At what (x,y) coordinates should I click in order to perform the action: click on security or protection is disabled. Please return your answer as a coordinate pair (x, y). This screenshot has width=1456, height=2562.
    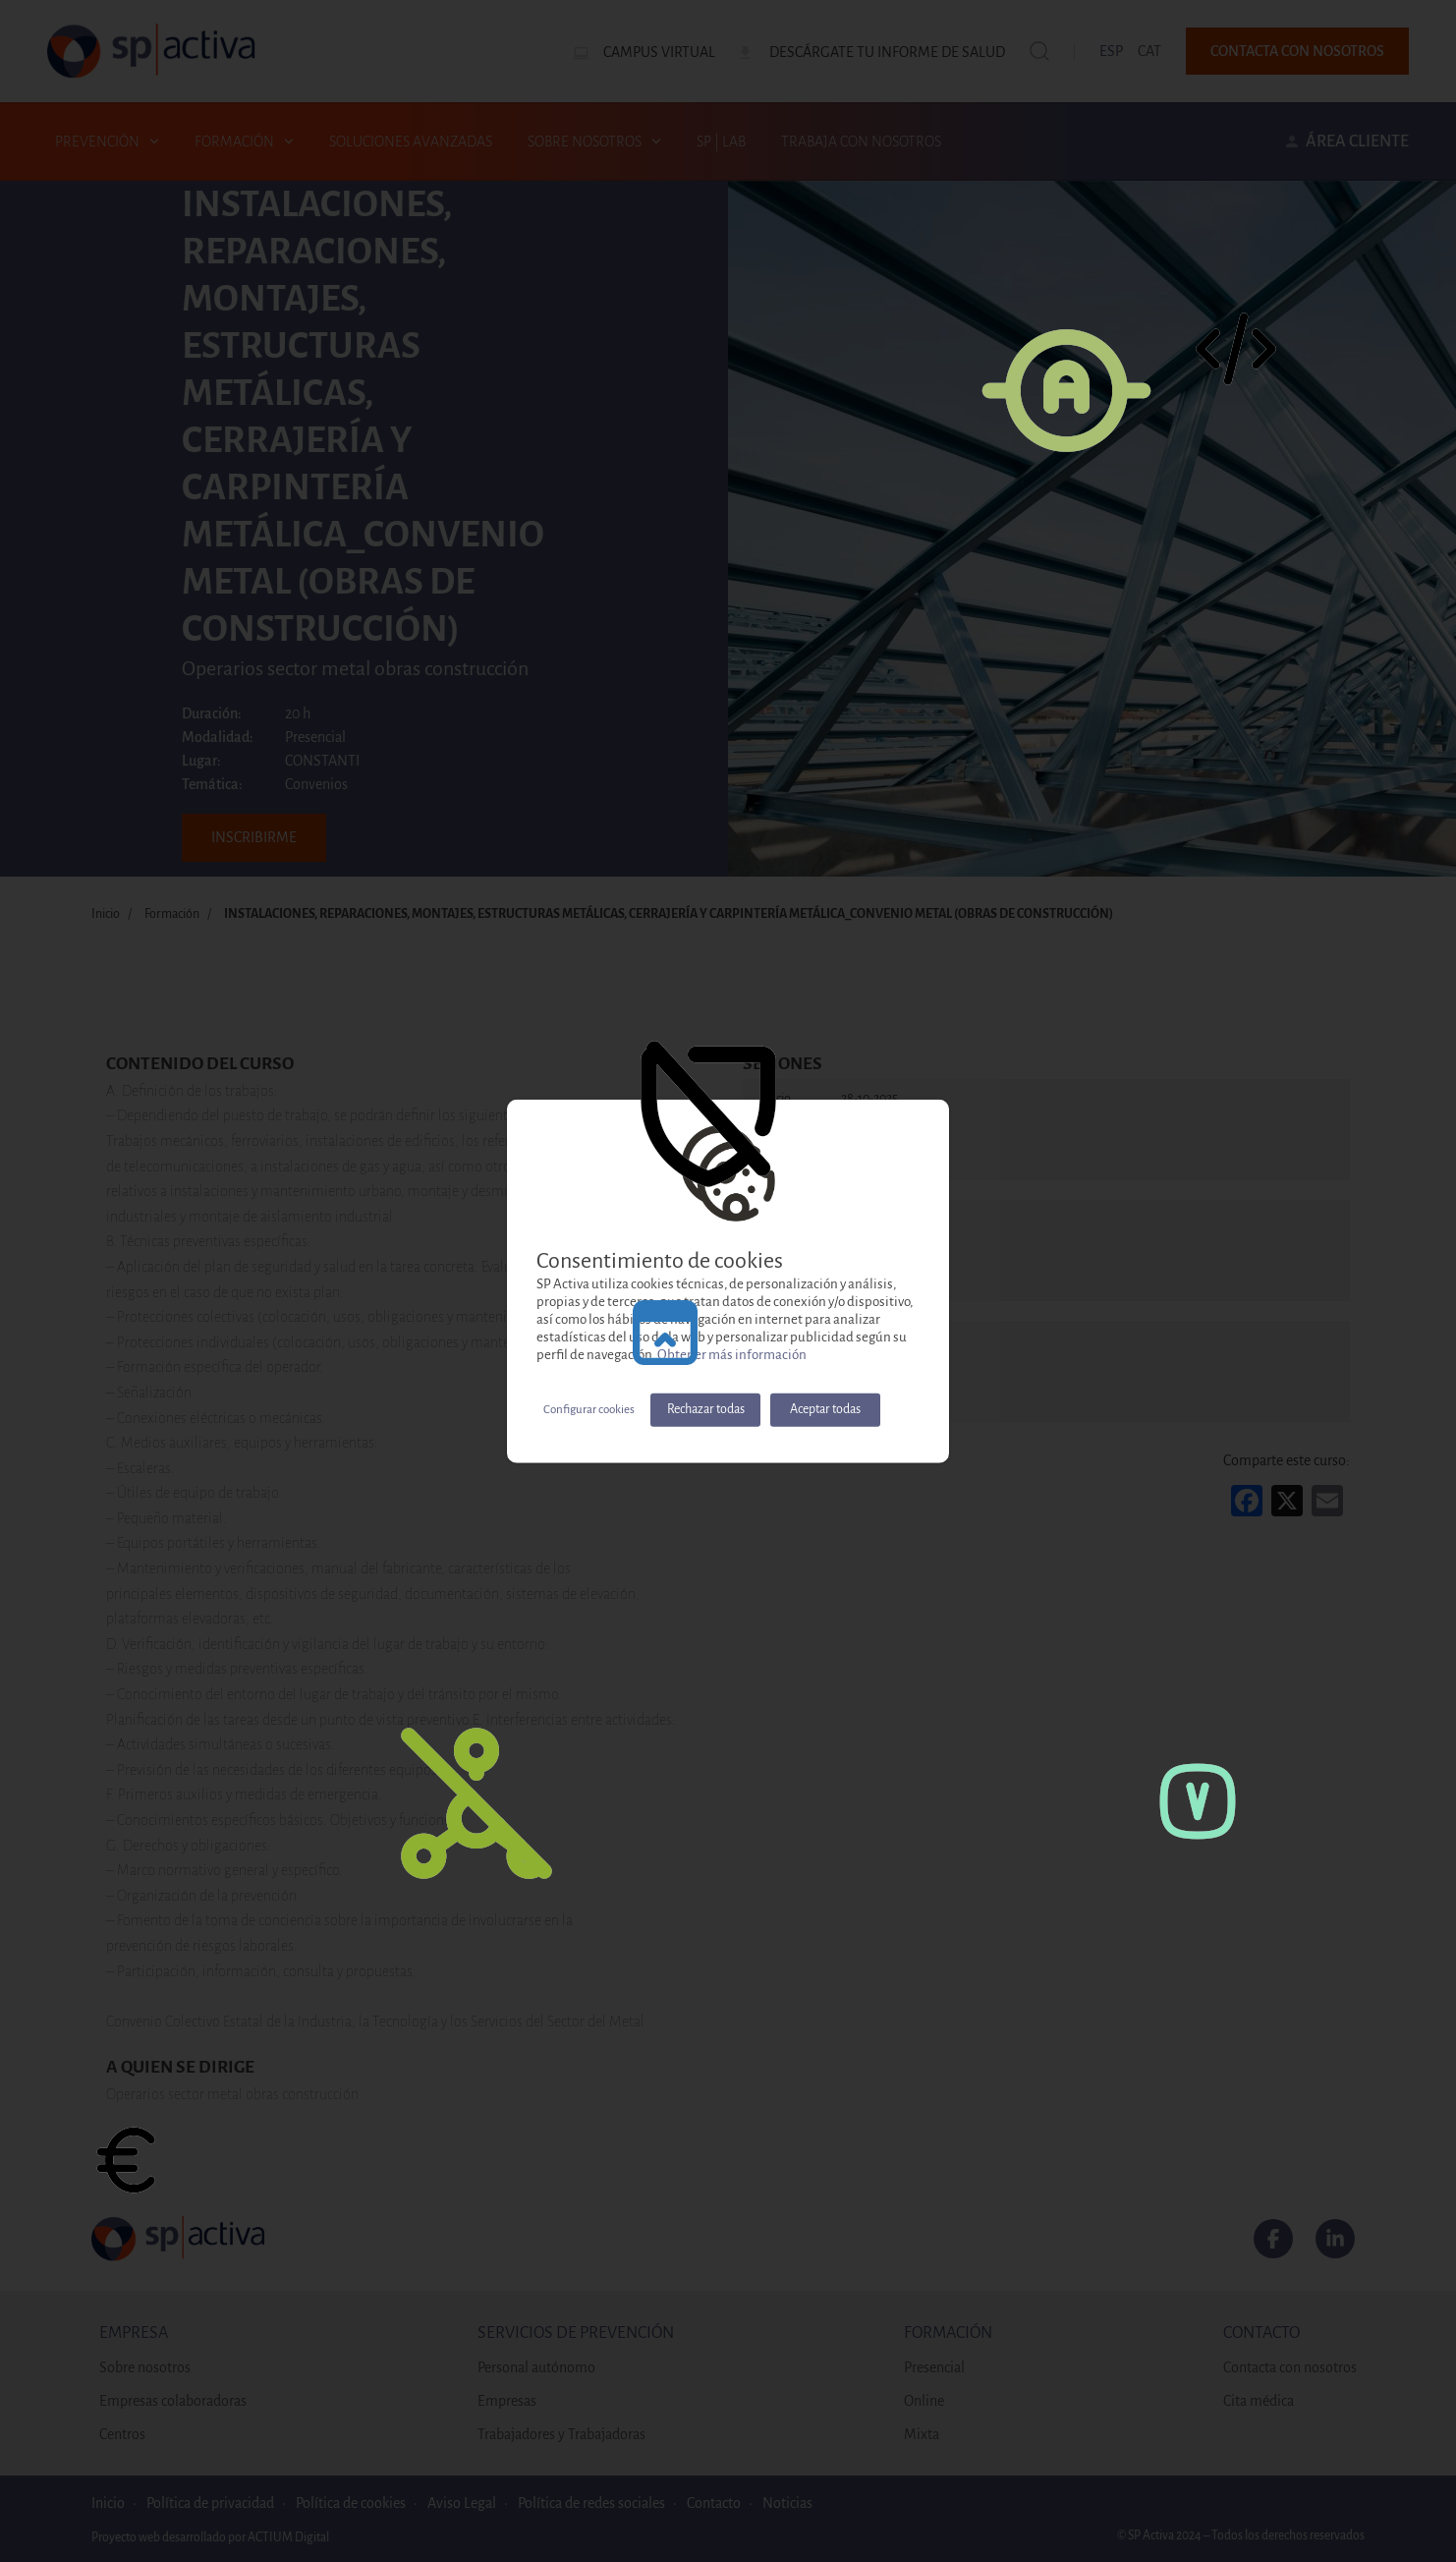
    Looking at the image, I should click on (708, 1109).